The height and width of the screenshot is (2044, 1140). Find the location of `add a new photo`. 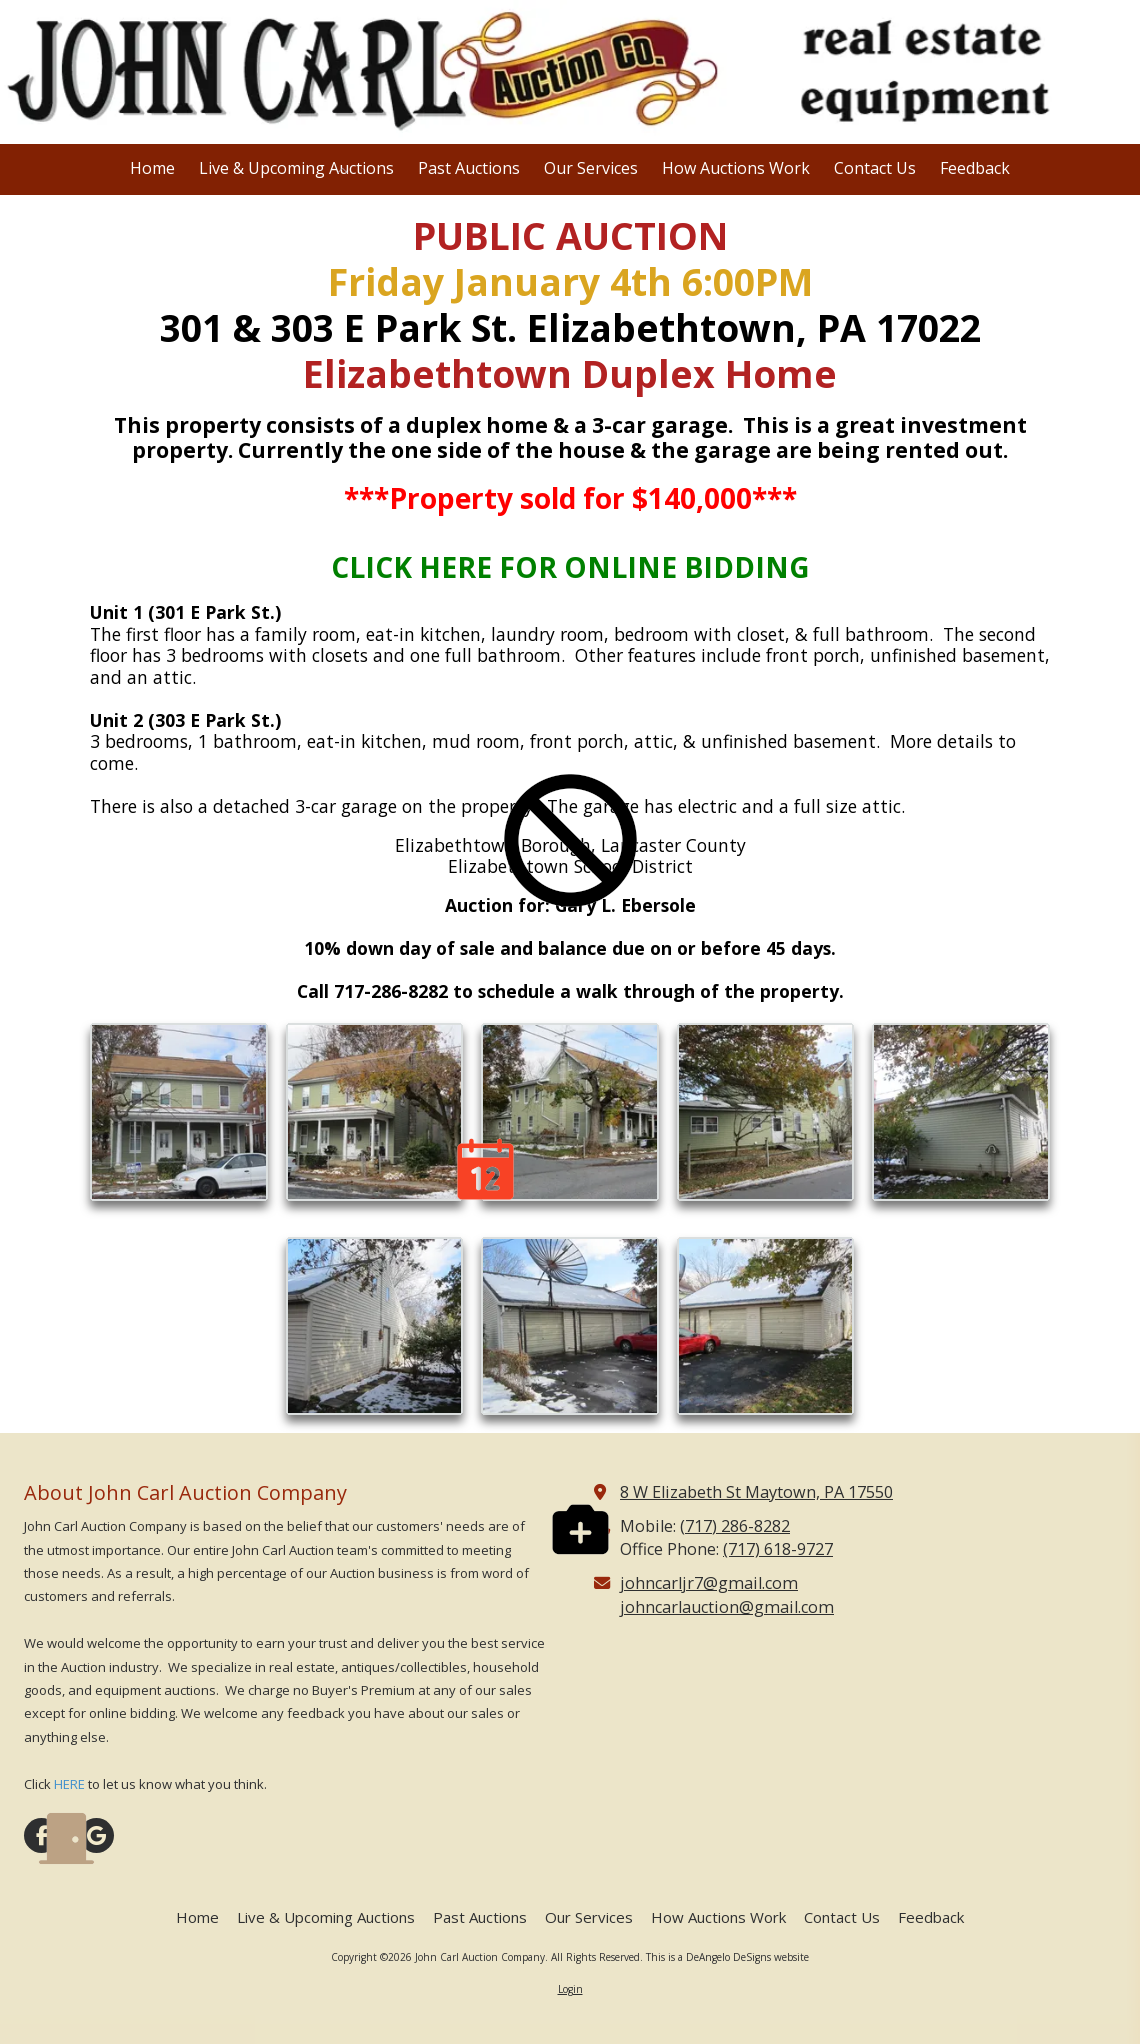

add a new photo is located at coordinates (580, 1530).